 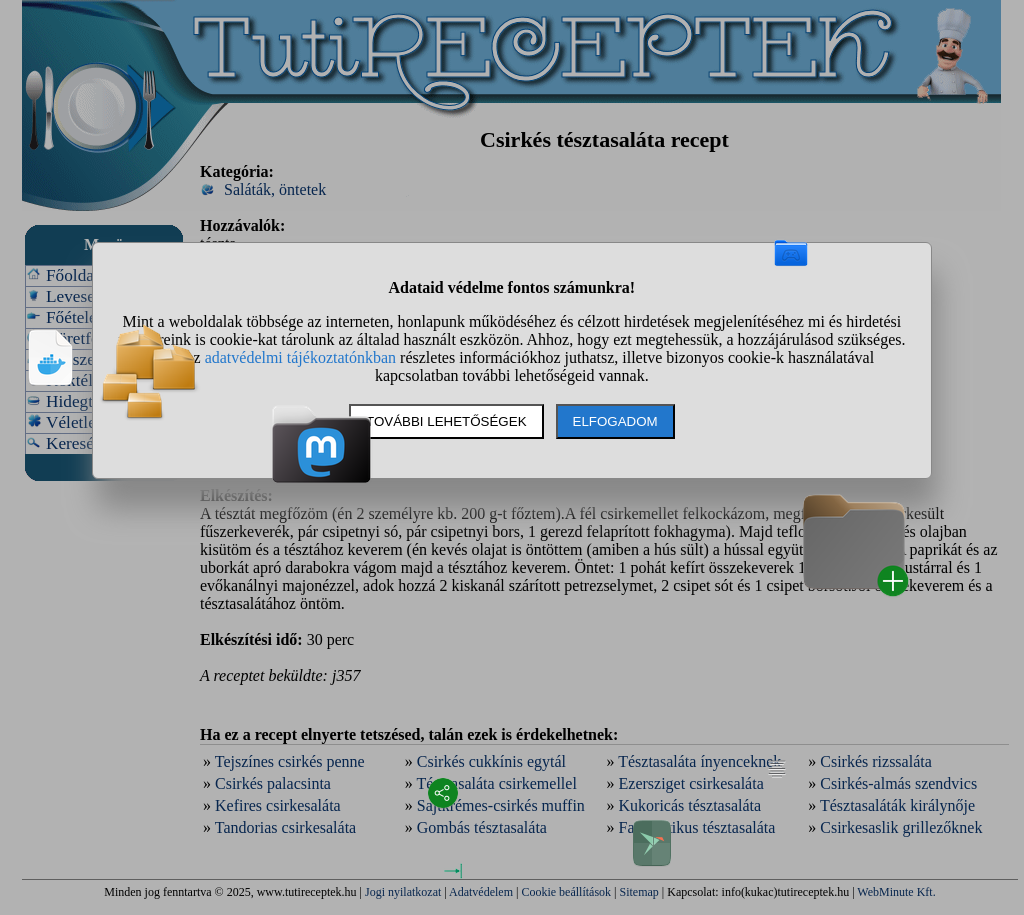 I want to click on a dockerfile or docker configuration file, so click(x=50, y=357).